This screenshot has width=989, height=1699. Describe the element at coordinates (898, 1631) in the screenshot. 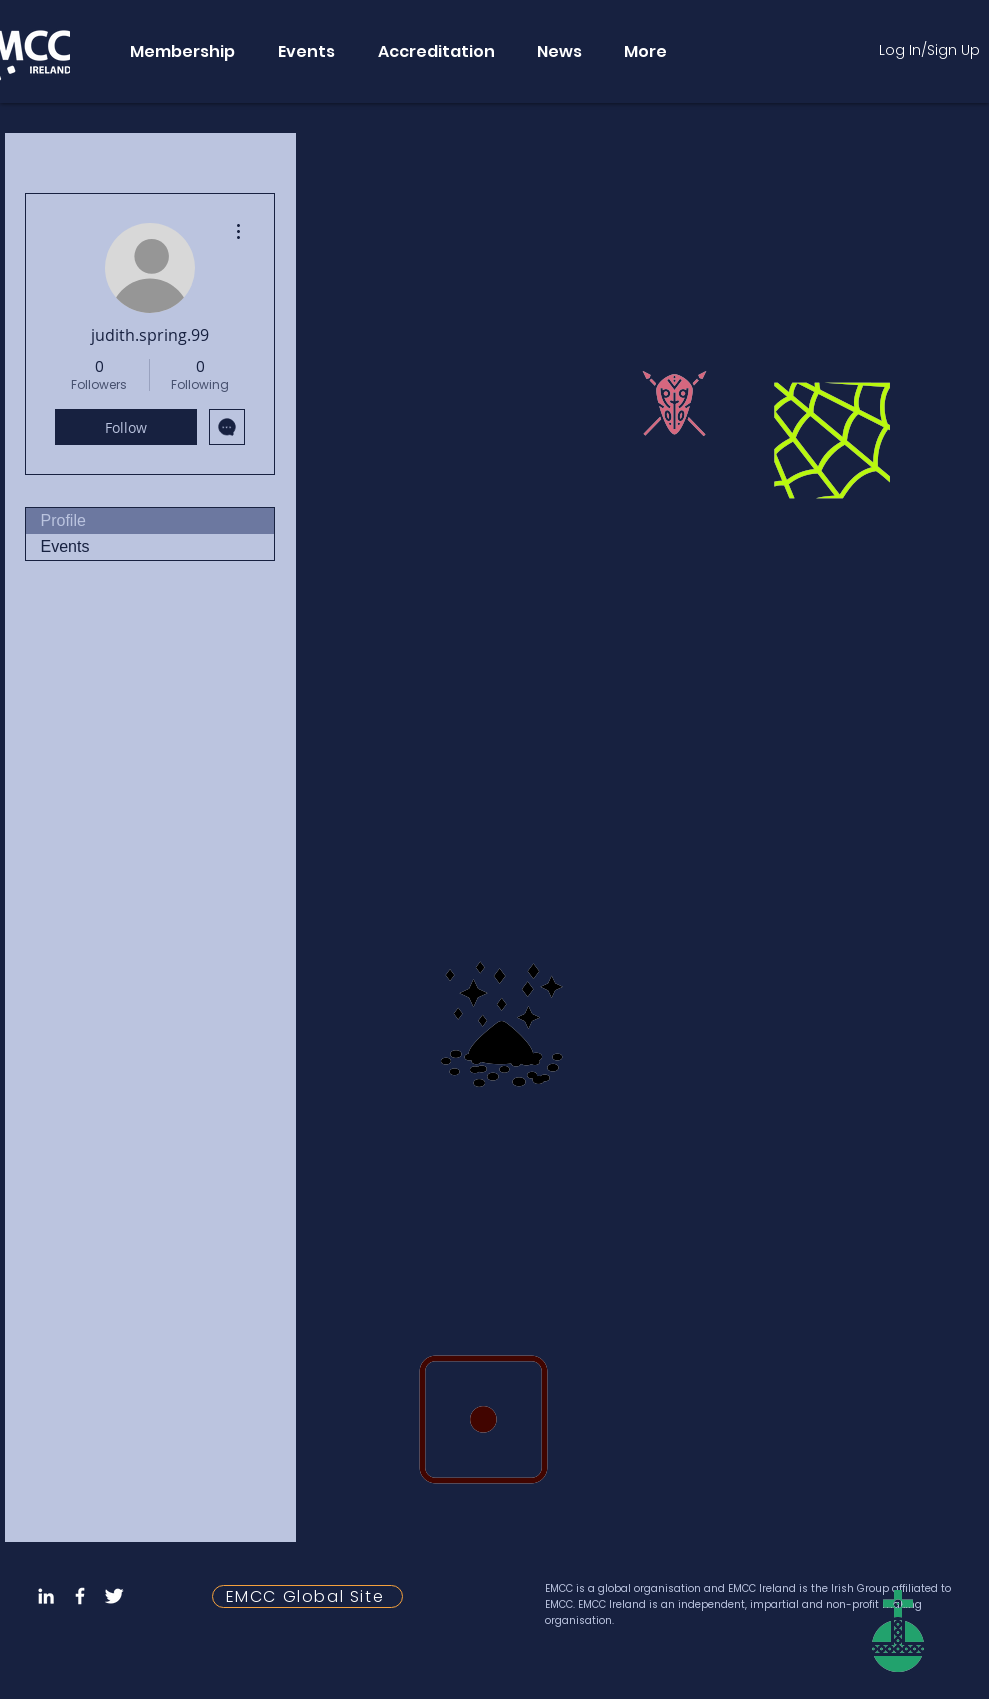

I see `holy hand grenade item or power-up in a game` at that location.